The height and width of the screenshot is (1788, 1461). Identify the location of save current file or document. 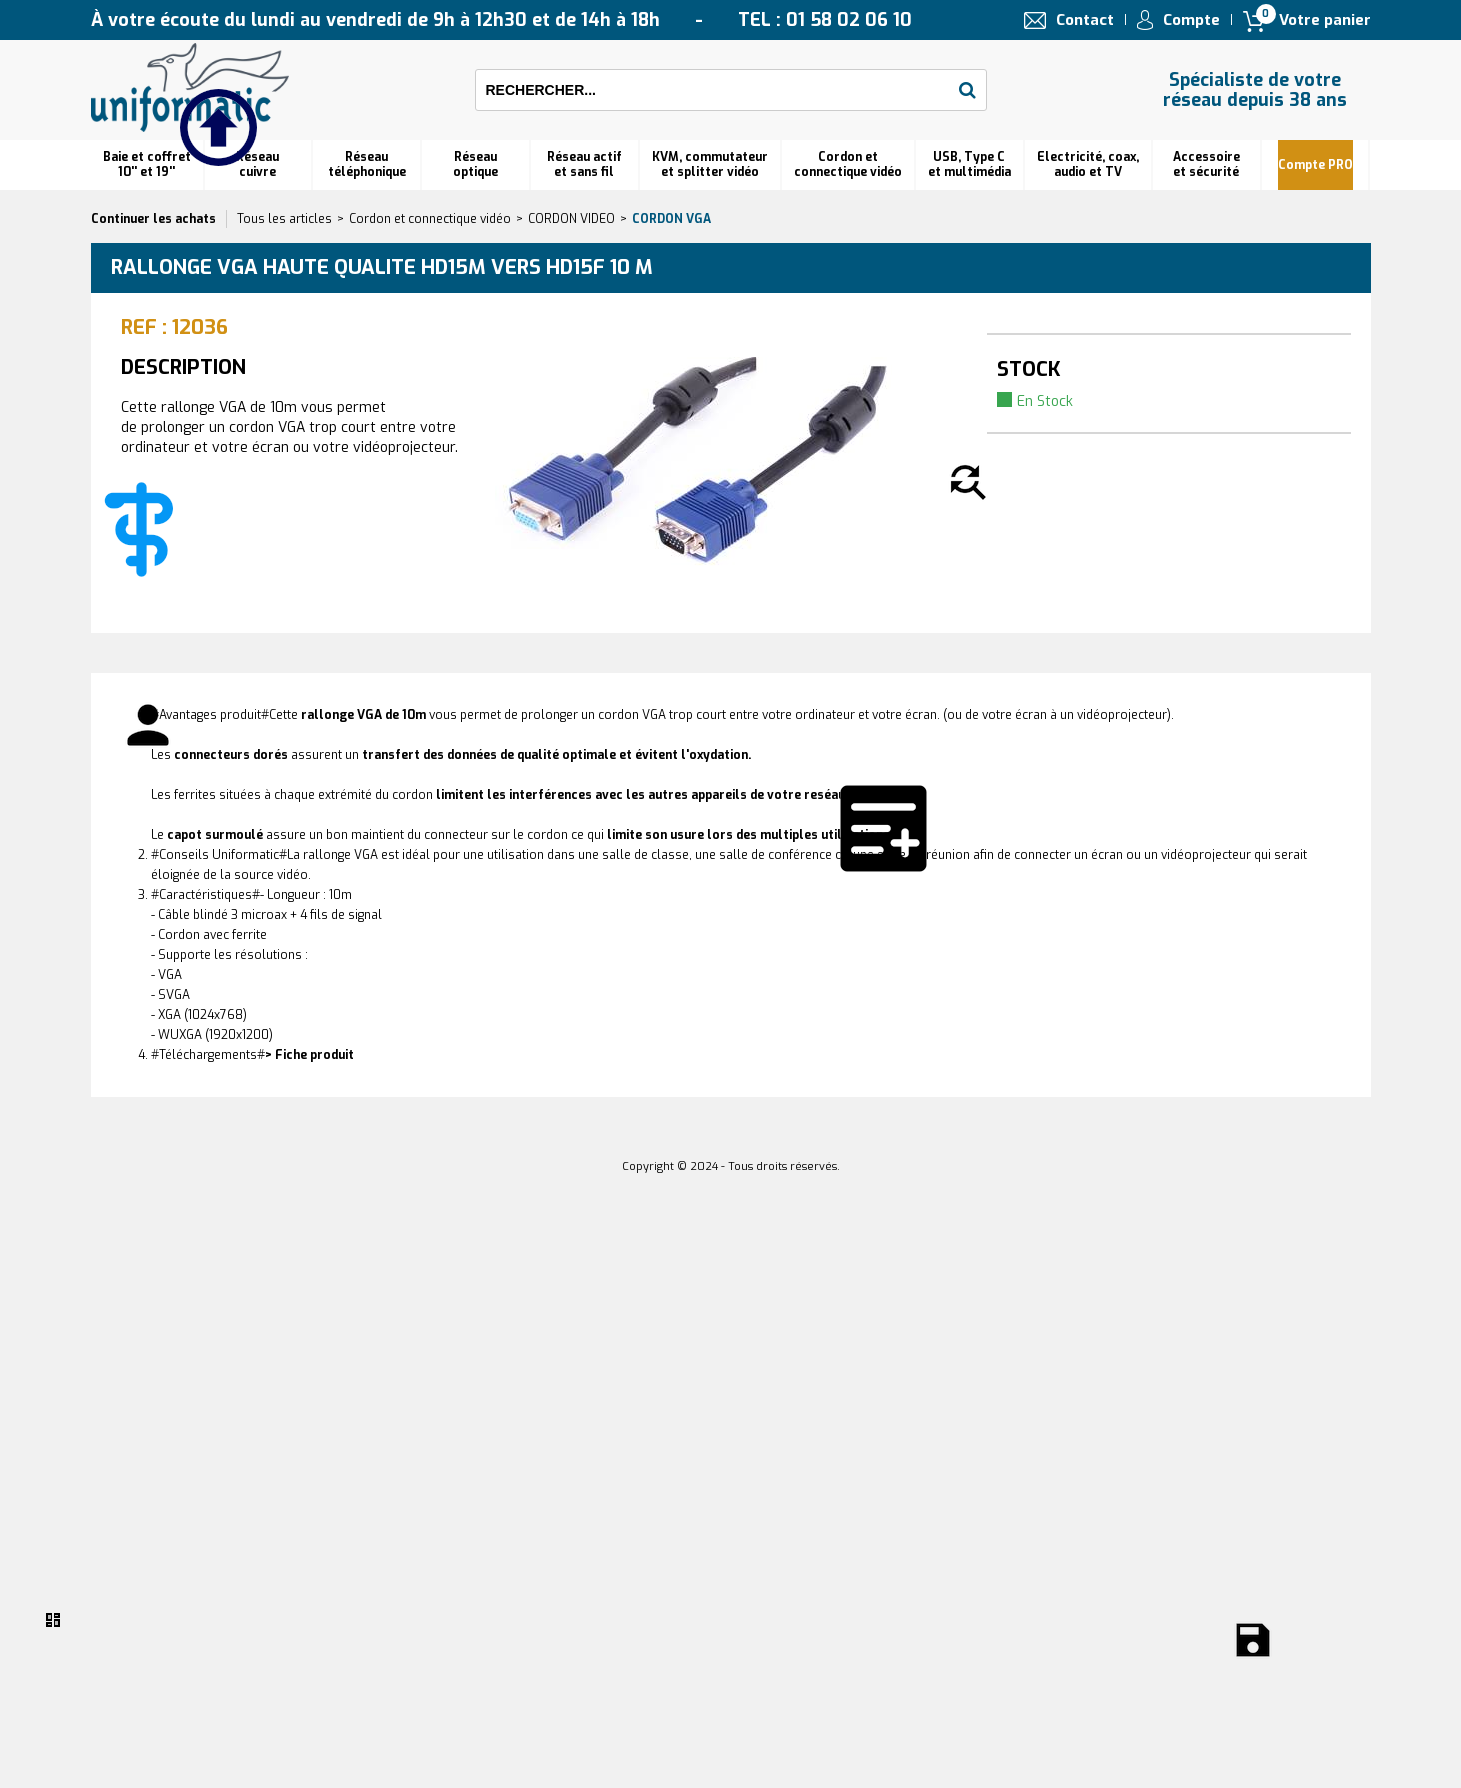
(1253, 1640).